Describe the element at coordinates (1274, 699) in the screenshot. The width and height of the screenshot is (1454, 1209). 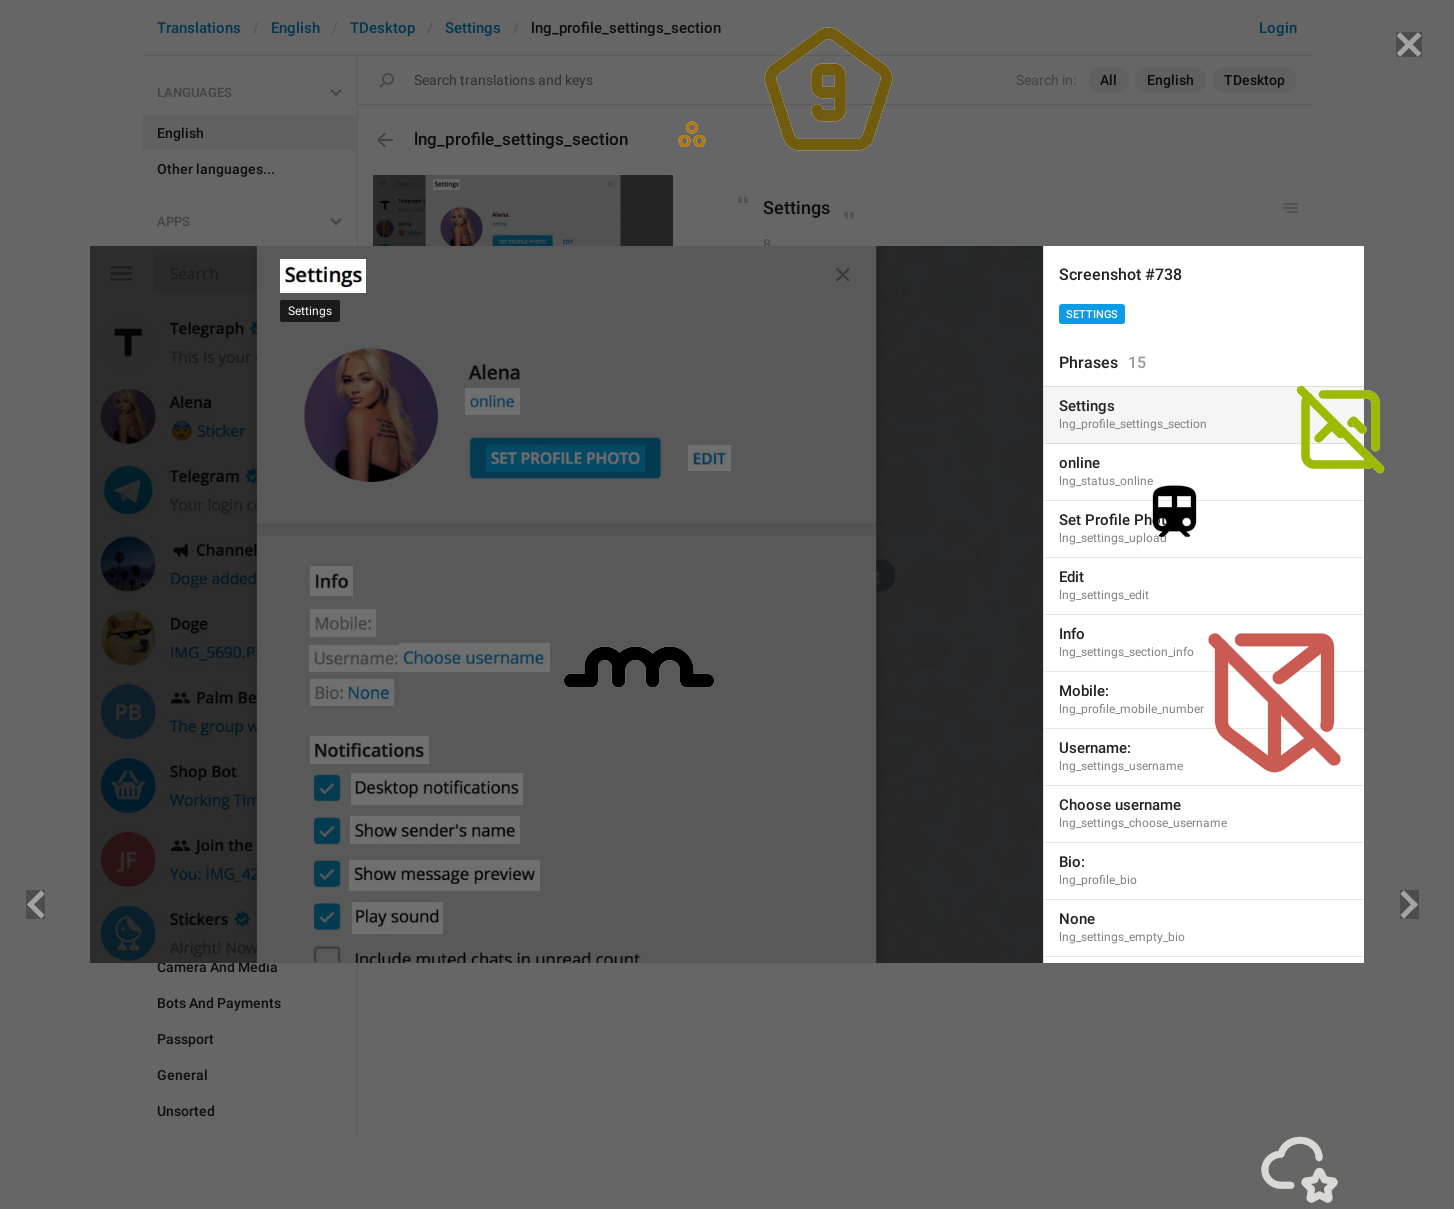
I see `disable light refraction or spectrum effects` at that location.